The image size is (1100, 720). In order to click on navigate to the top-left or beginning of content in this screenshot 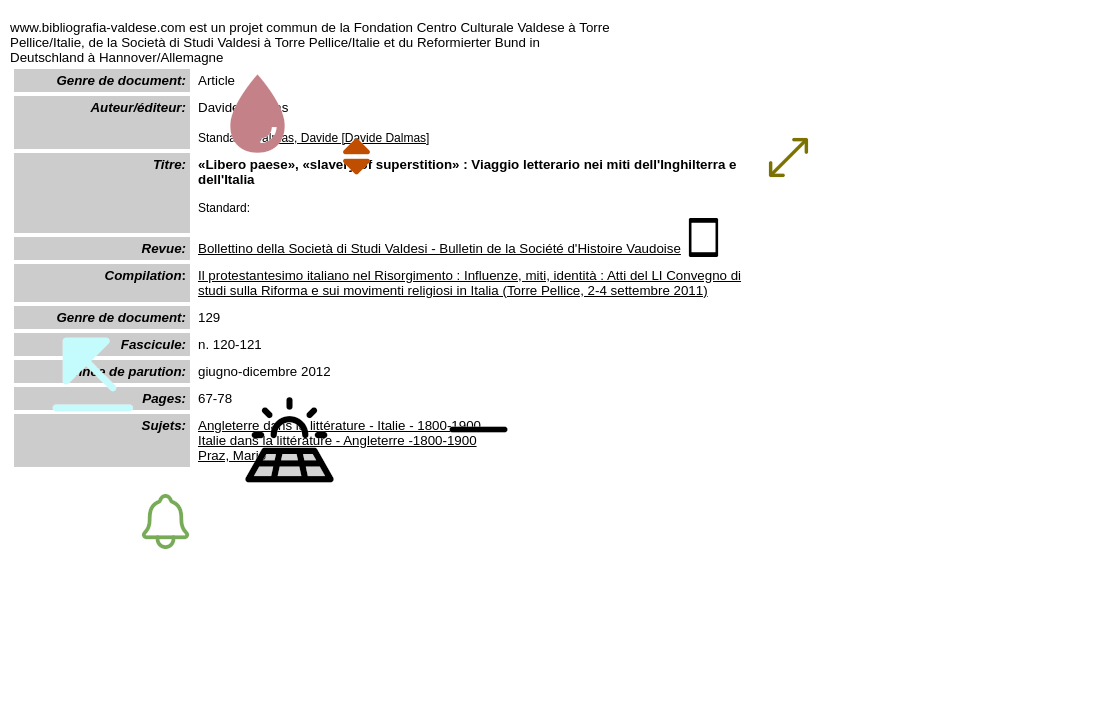, I will do `click(89, 374)`.